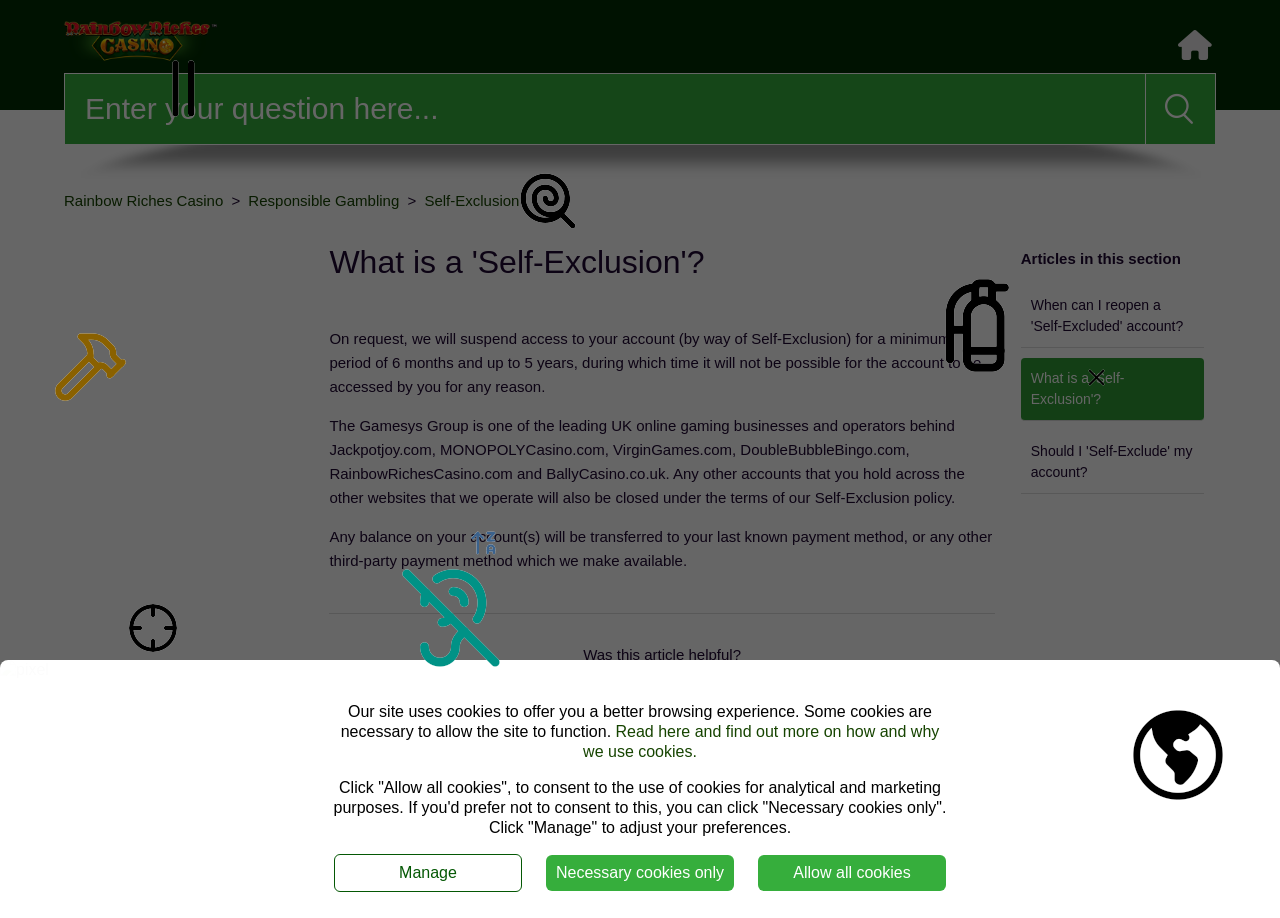 The width and height of the screenshot is (1280, 918). What do you see at coordinates (1096, 377) in the screenshot?
I see `close the current window or dialog` at bounding box center [1096, 377].